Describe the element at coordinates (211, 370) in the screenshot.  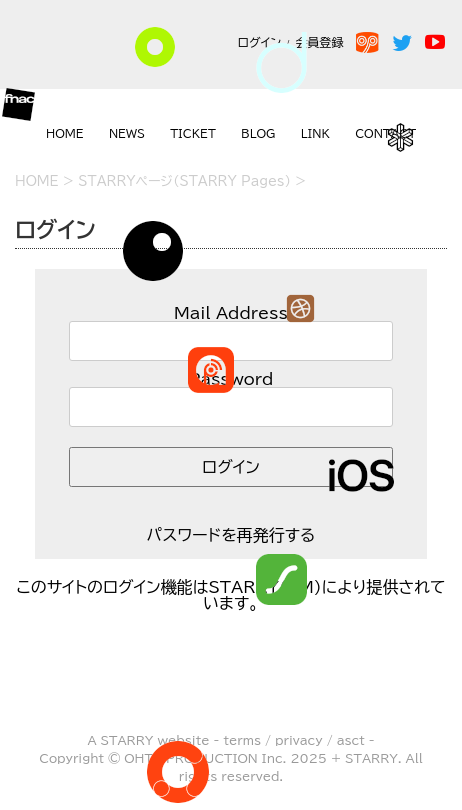
I see `open Podcast Addict app` at that location.